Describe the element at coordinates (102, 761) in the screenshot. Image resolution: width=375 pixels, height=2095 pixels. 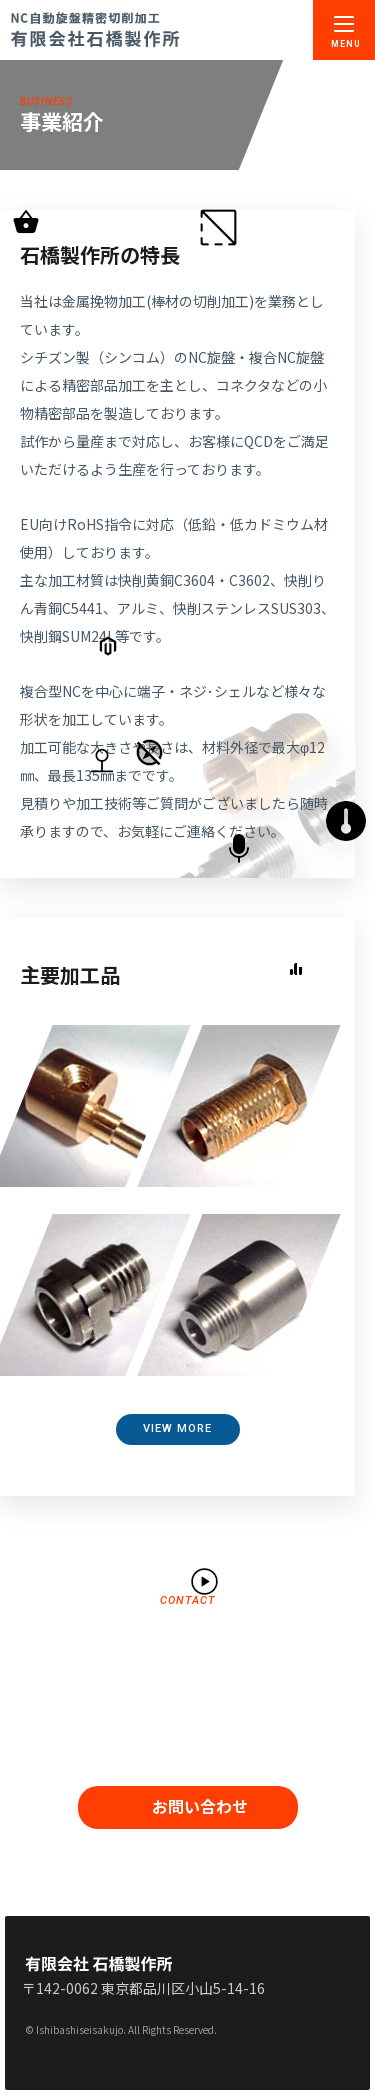
I see `mark a location on the map` at that location.